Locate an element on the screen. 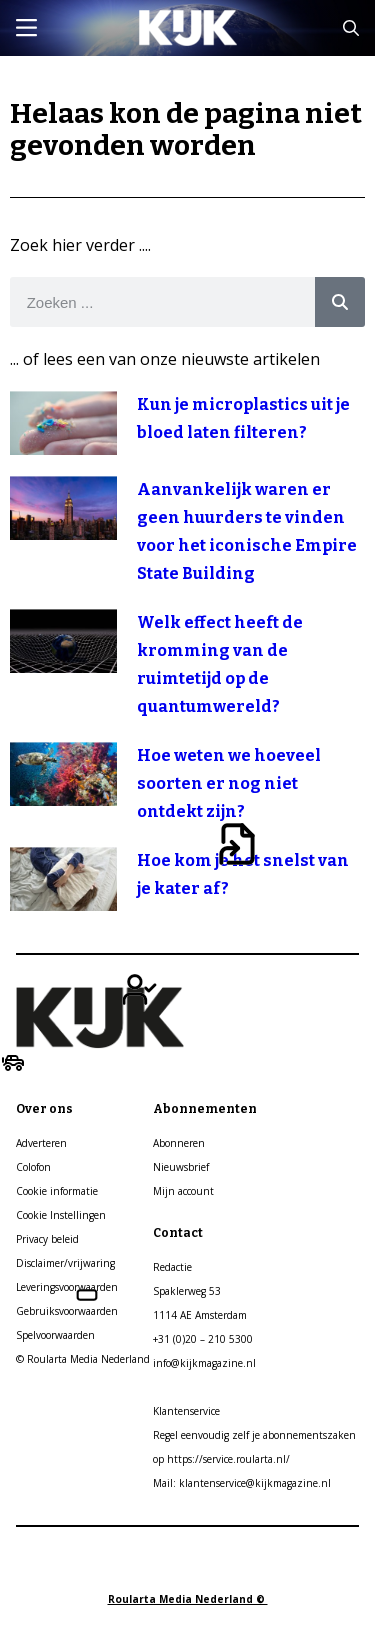  create a symbolic link to this file is located at coordinates (238, 844).